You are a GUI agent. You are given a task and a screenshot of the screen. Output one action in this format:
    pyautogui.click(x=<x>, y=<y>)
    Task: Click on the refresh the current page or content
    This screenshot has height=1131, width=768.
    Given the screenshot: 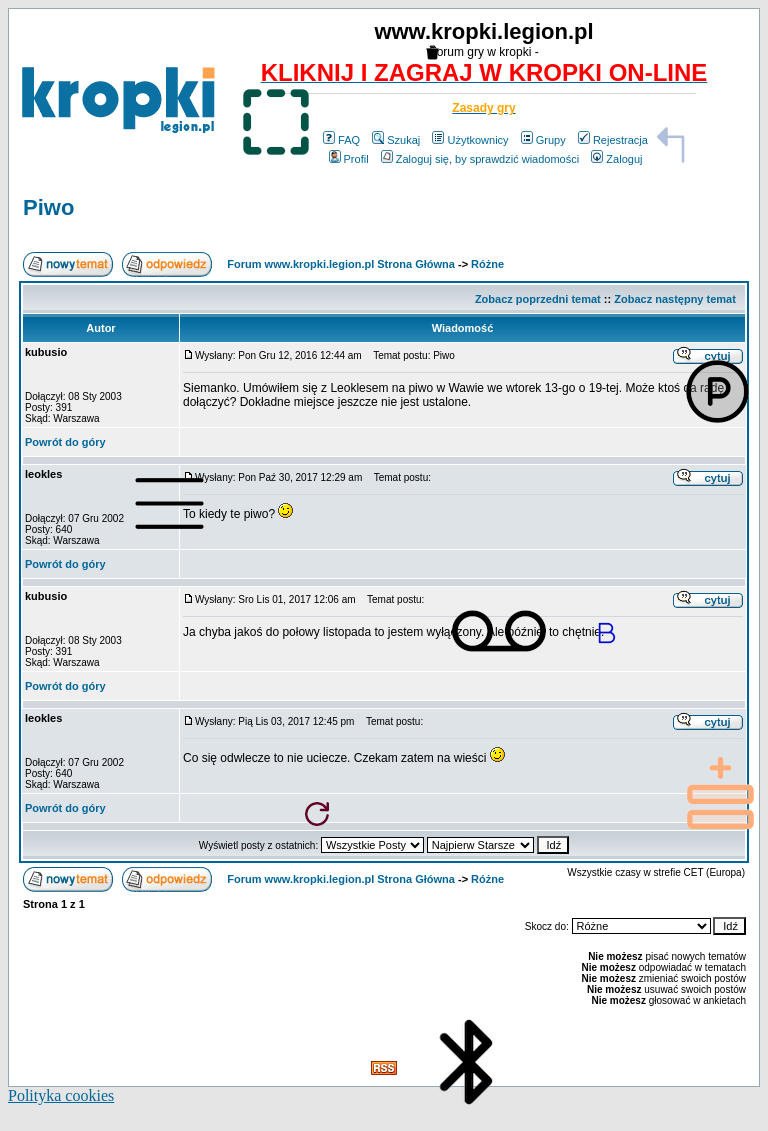 What is the action you would take?
    pyautogui.click(x=317, y=814)
    